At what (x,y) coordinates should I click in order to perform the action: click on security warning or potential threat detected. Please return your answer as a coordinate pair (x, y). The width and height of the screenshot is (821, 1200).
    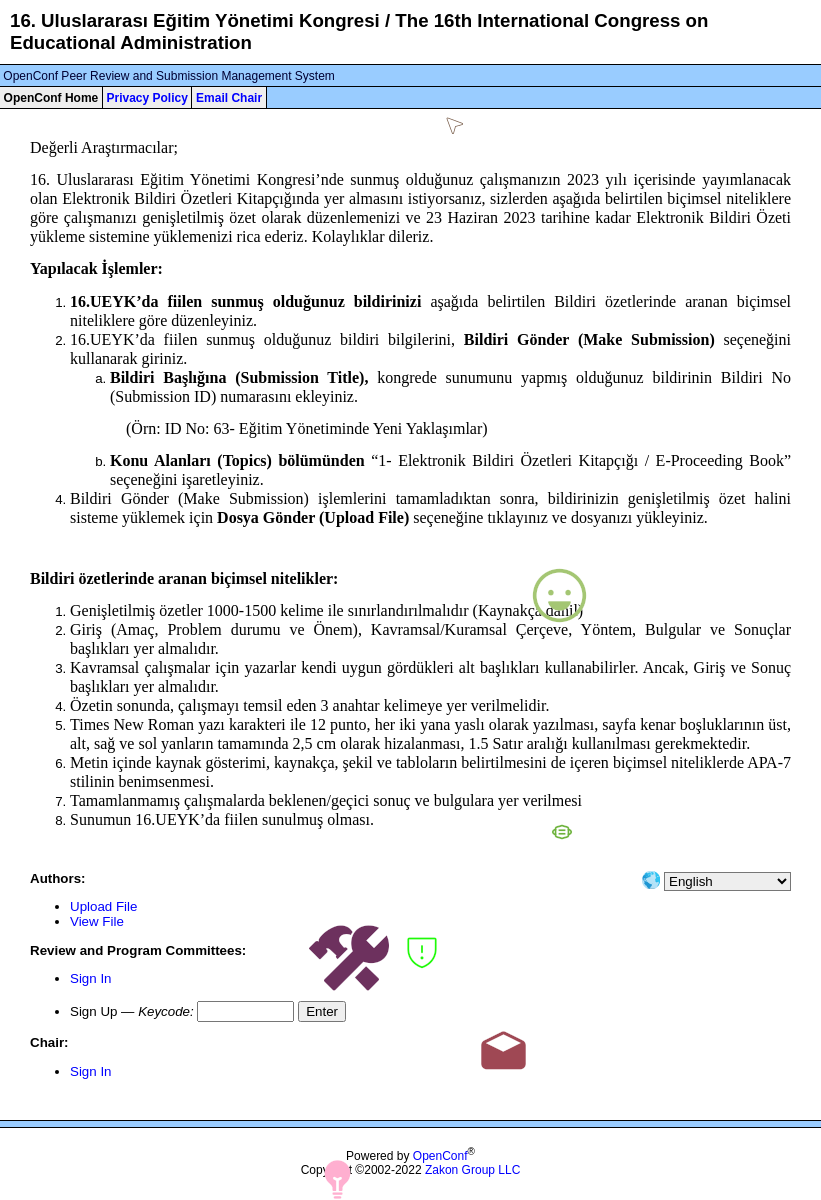
    Looking at the image, I should click on (422, 951).